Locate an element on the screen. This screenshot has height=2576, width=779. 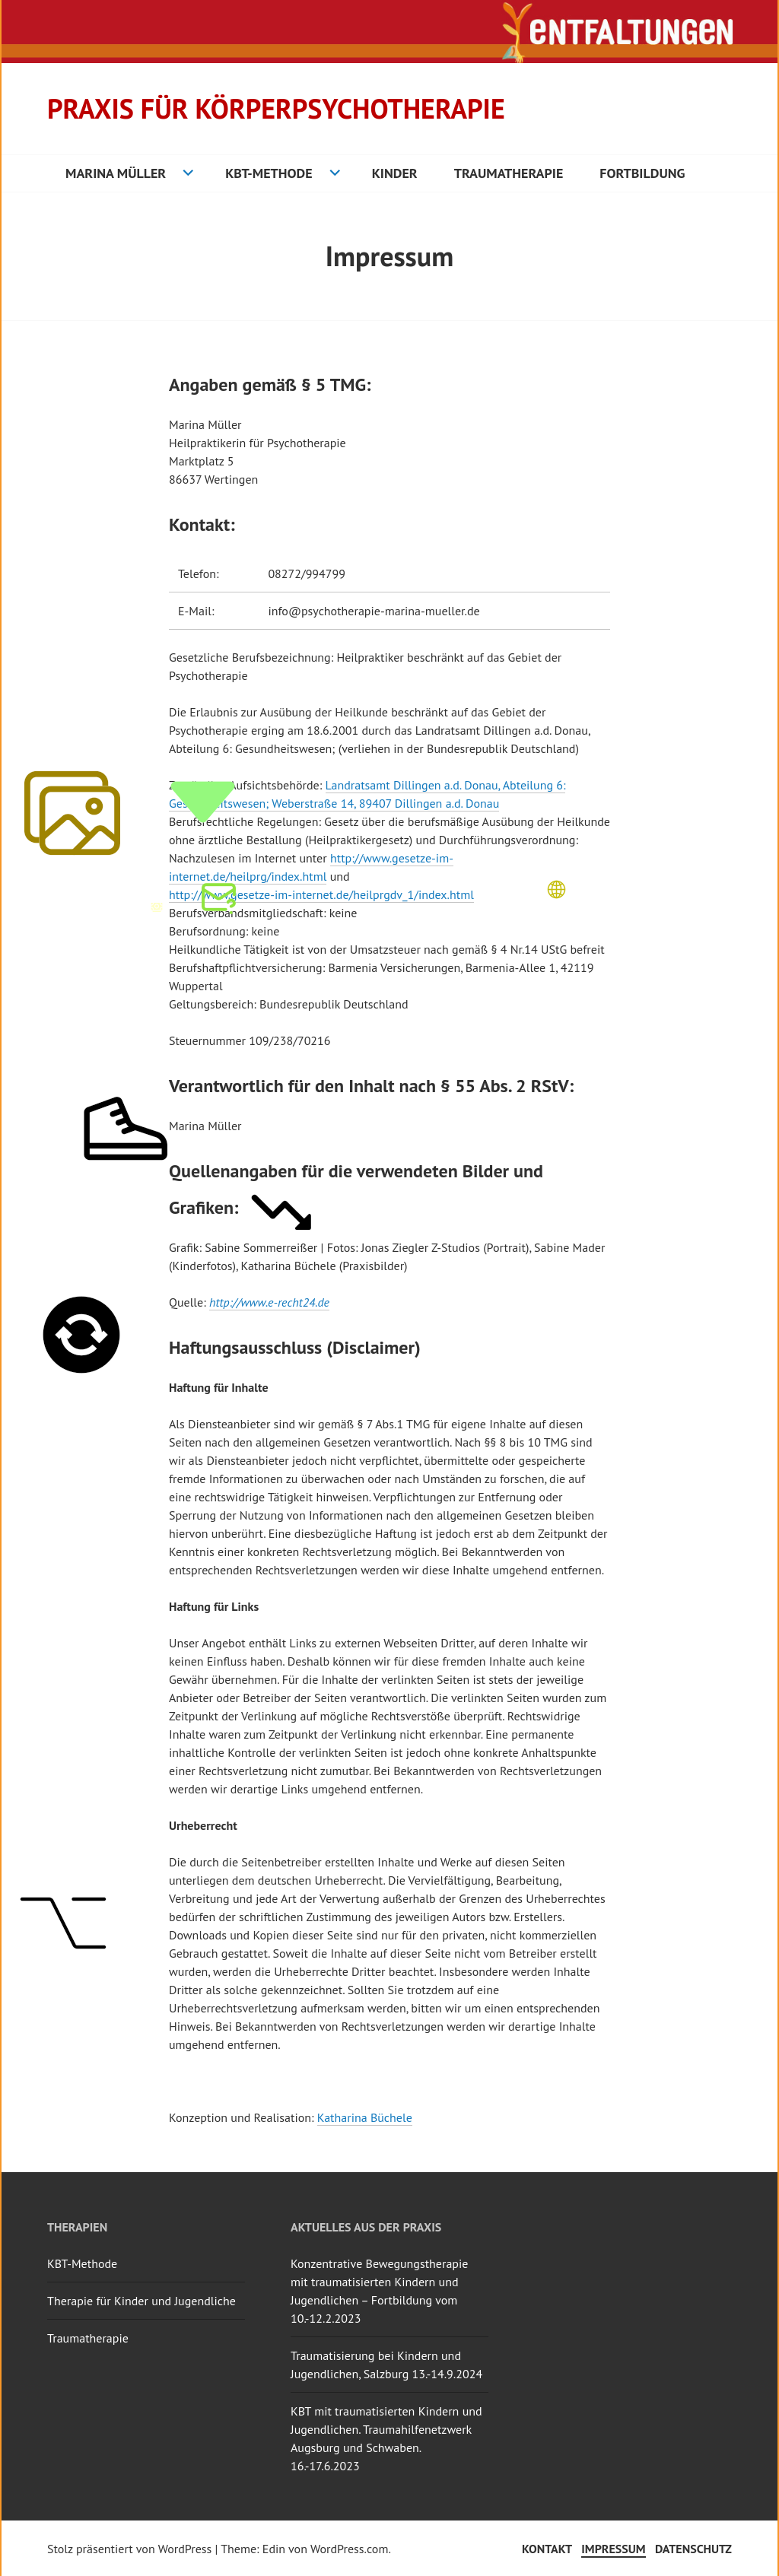
access footwear or shoe category is located at coordinates (121, 1131).